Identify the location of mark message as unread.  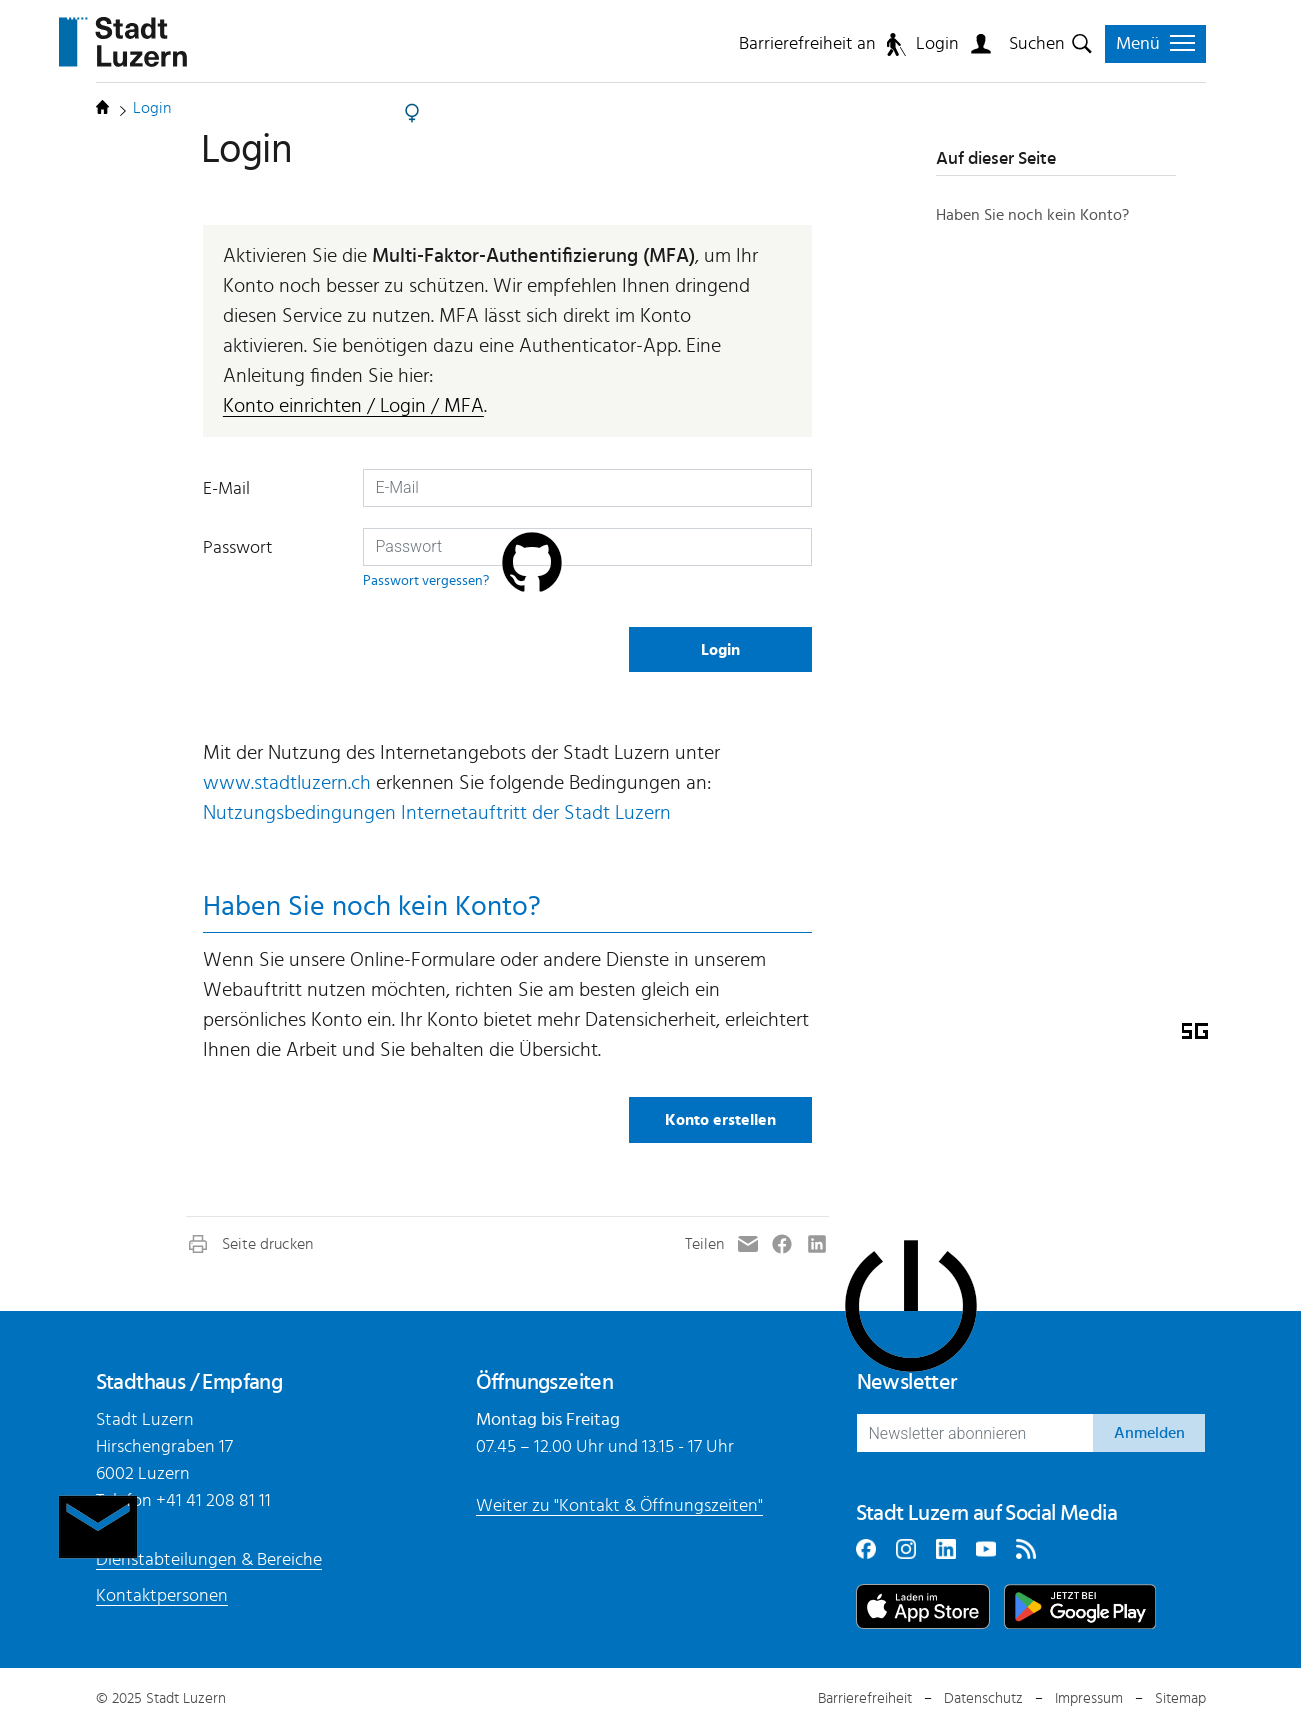
(98, 1527).